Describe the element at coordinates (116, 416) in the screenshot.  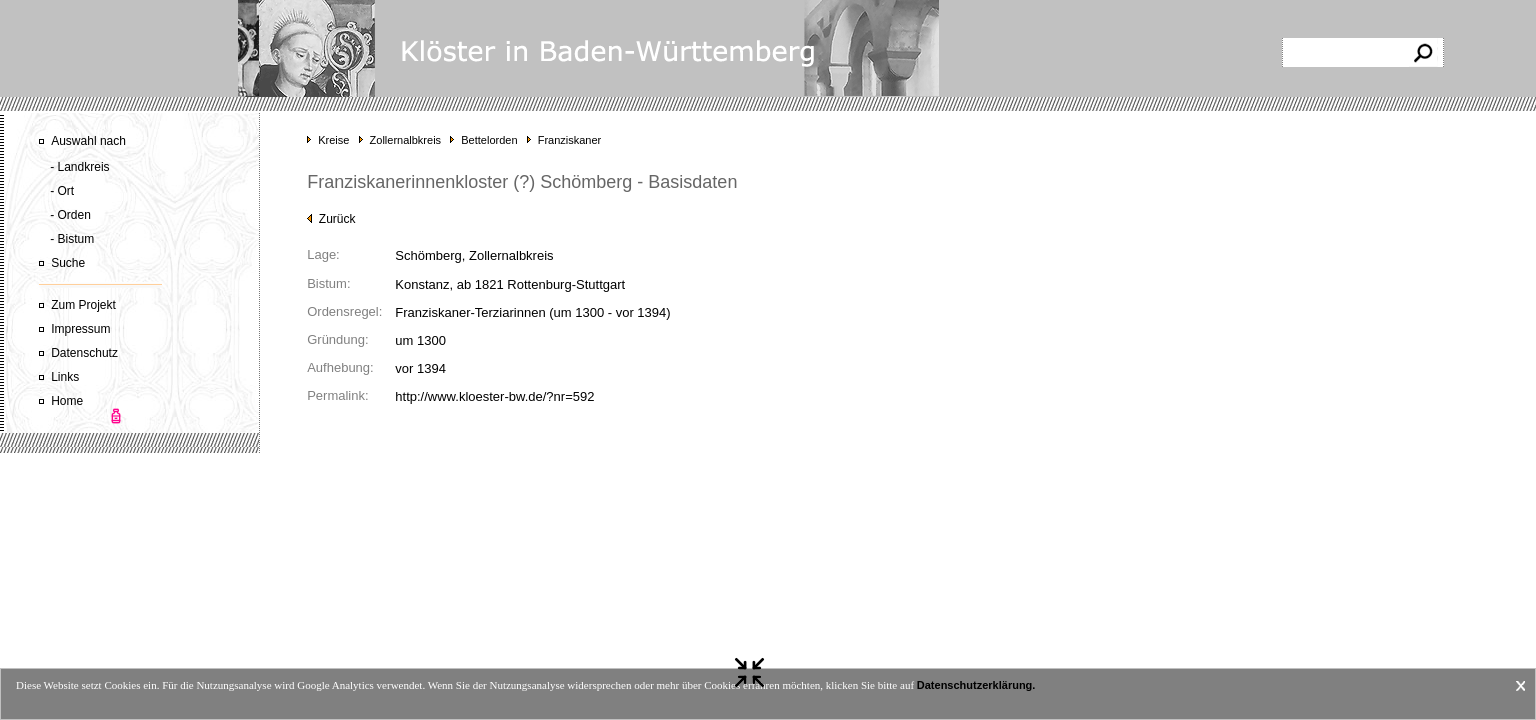
I see `view vaccine or medication information` at that location.